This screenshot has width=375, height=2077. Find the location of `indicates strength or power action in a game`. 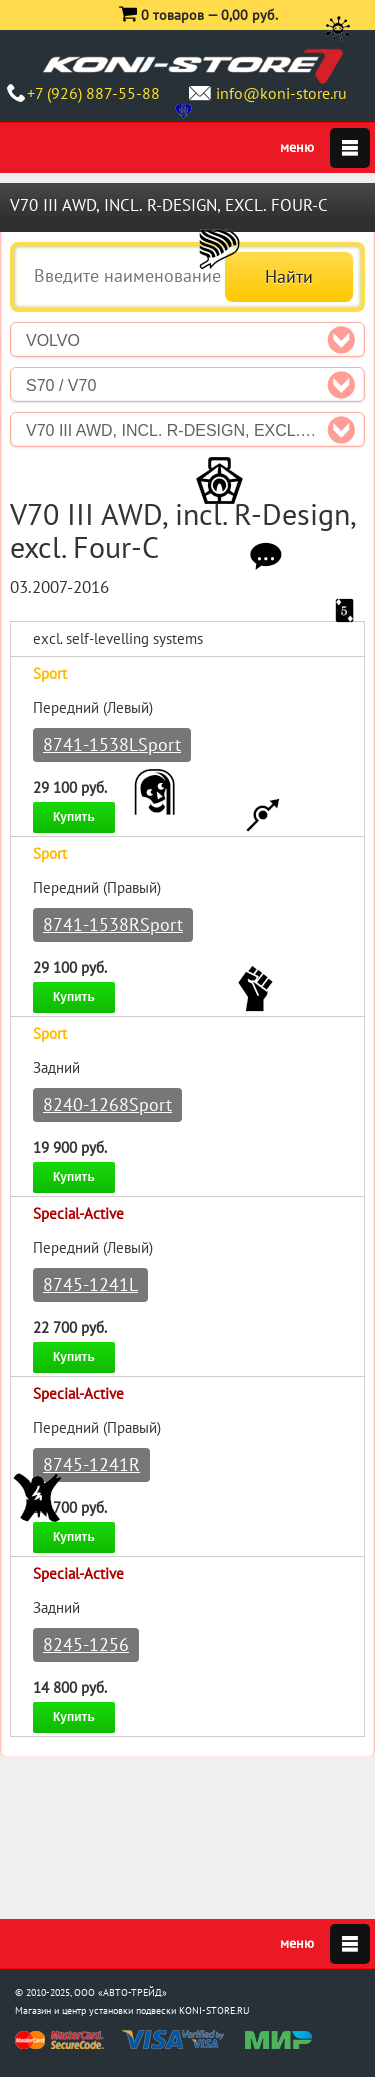

indicates strength or power action in a game is located at coordinates (255, 988).